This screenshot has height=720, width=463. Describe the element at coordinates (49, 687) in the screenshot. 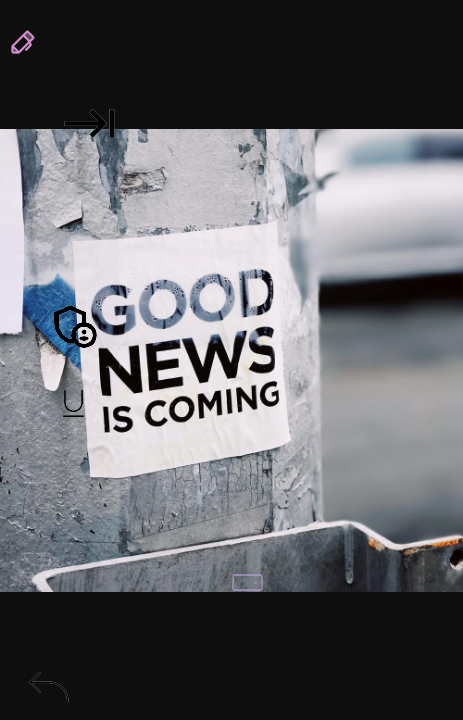

I see `go back to previous screen` at that location.